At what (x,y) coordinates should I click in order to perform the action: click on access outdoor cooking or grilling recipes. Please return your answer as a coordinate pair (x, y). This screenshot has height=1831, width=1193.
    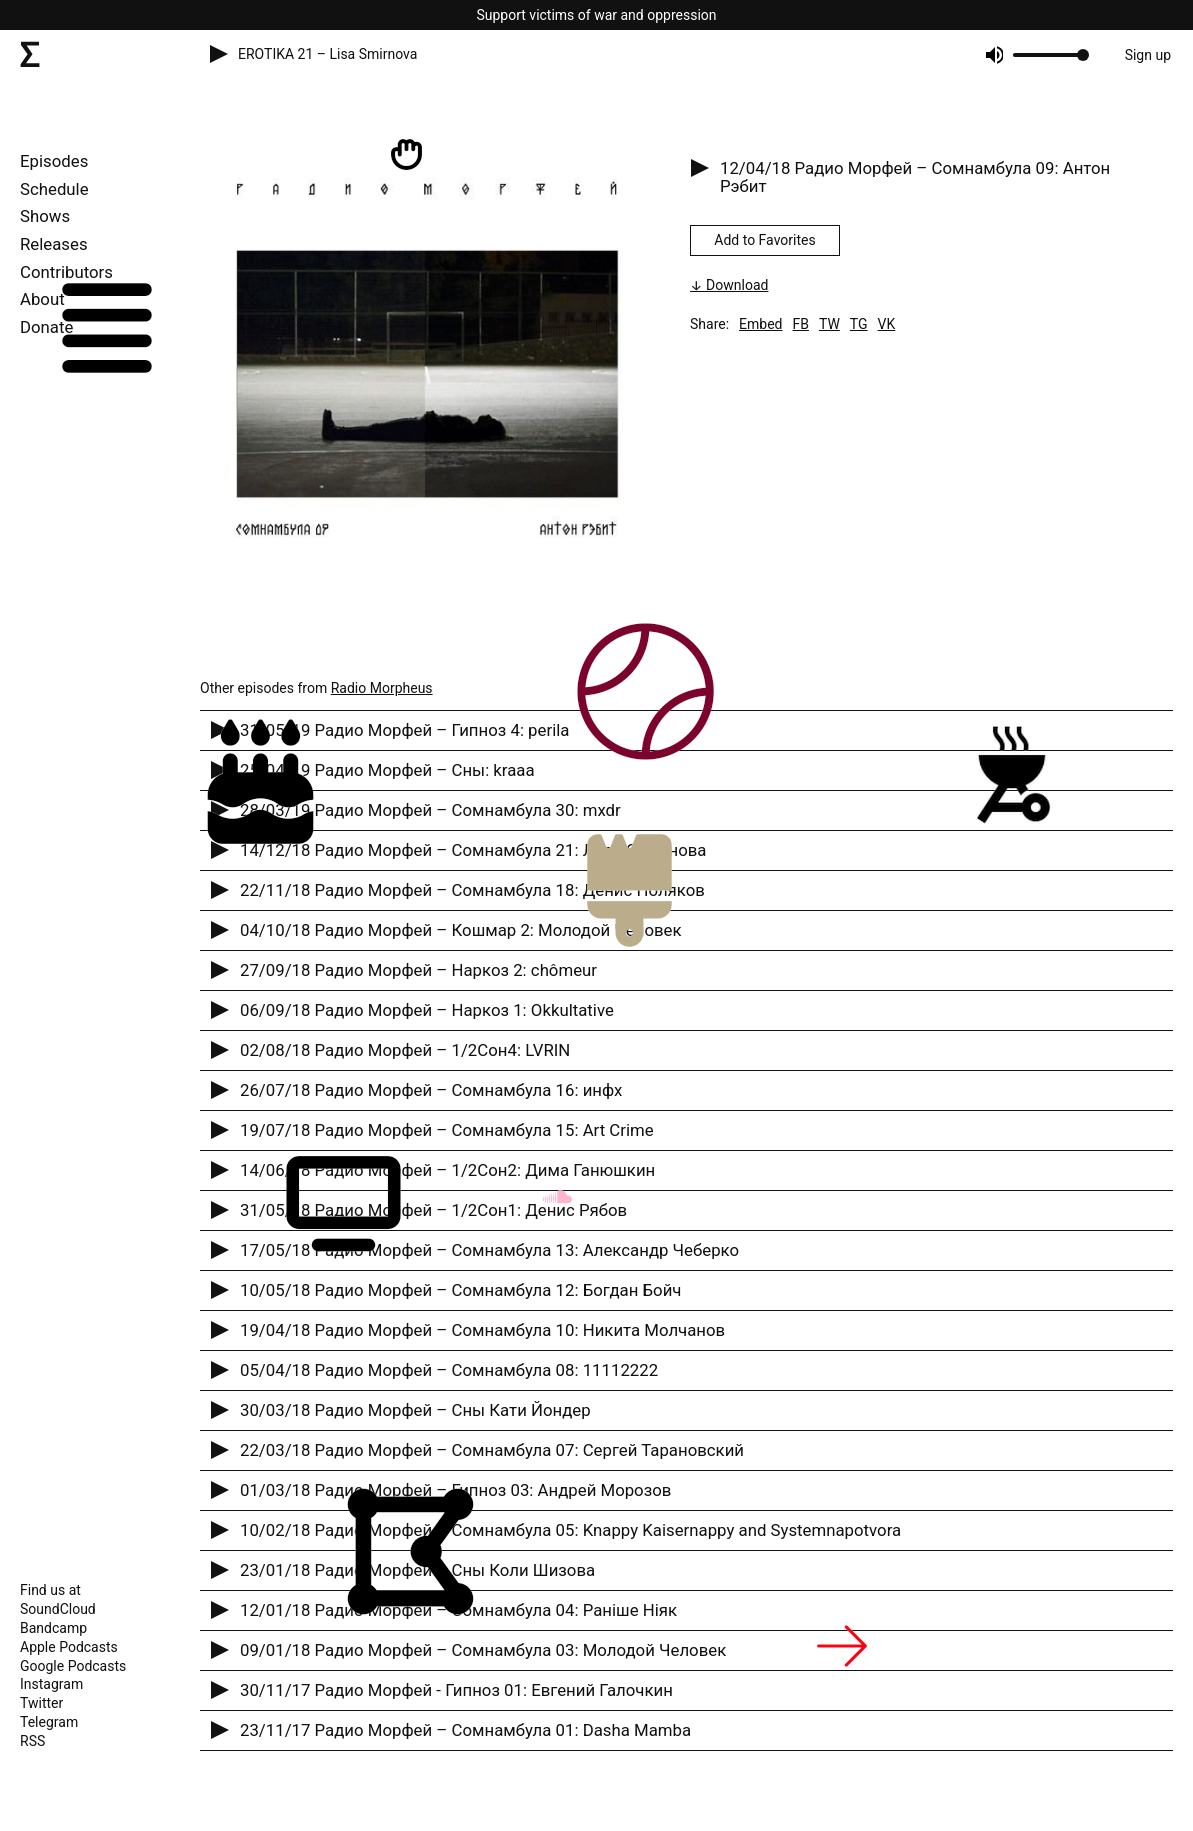
    Looking at the image, I should click on (1012, 774).